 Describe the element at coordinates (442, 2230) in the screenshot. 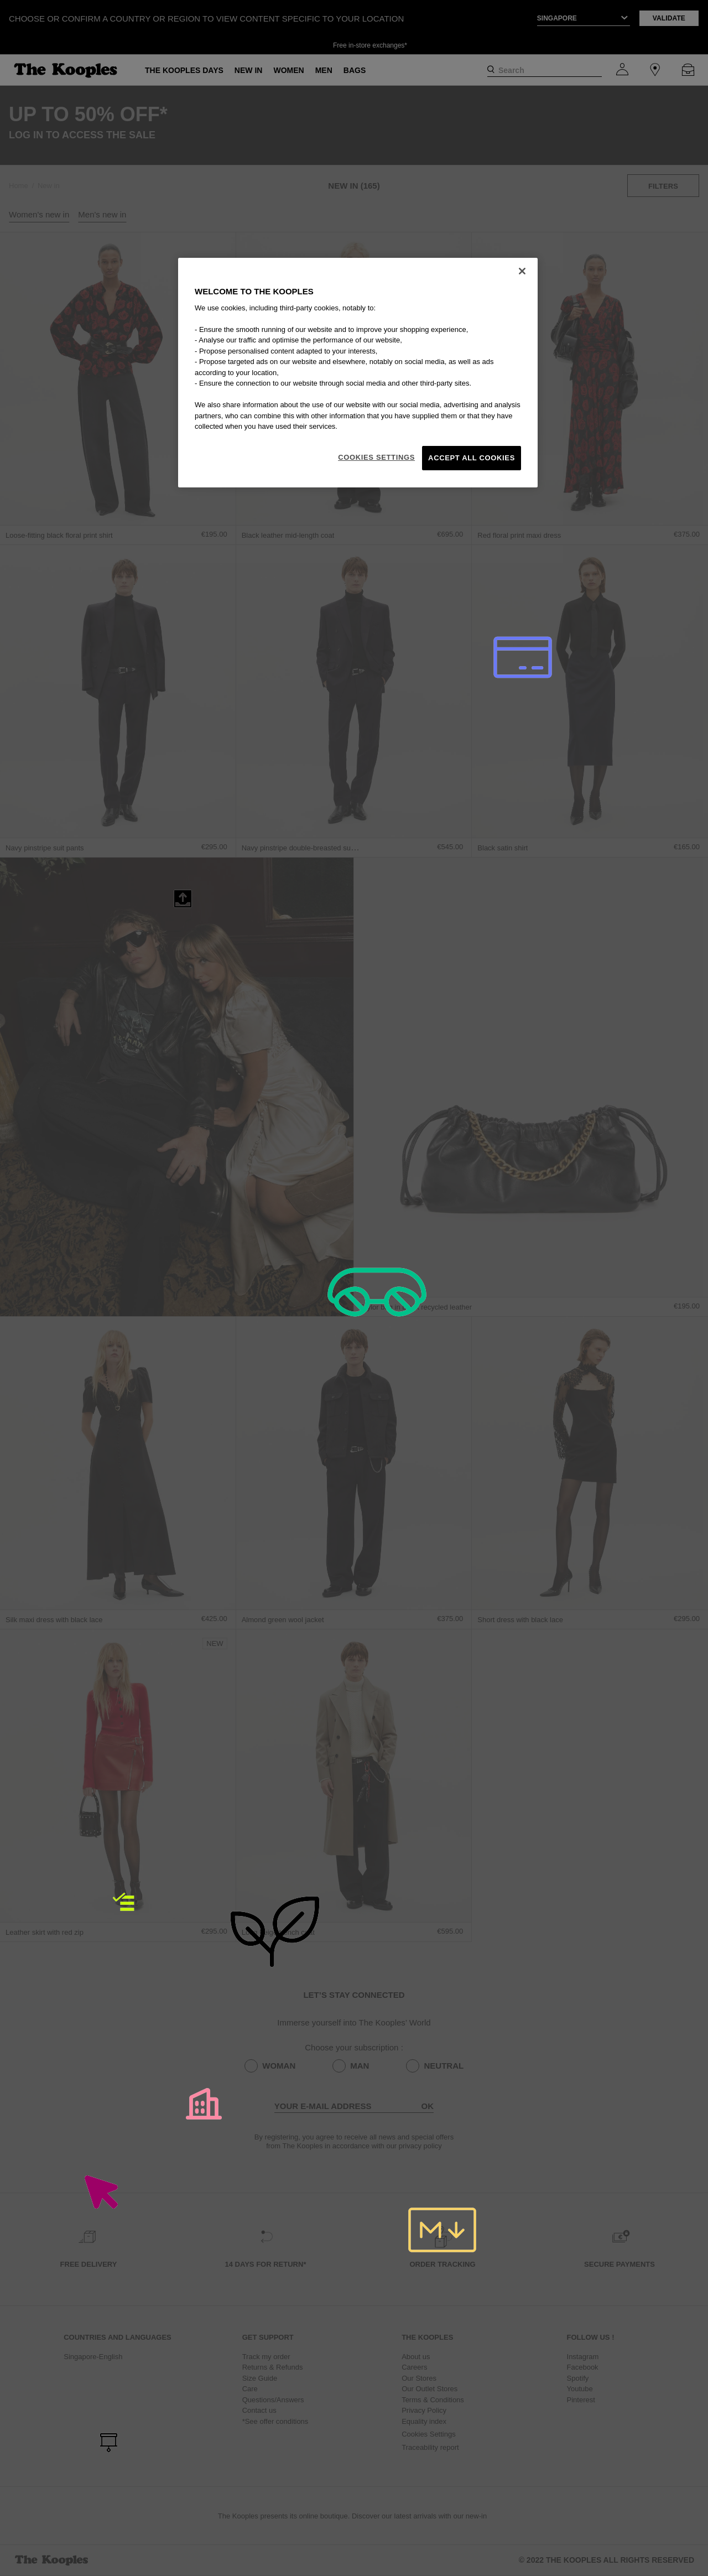

I see `indicates markdown formatting is supported` at that location.